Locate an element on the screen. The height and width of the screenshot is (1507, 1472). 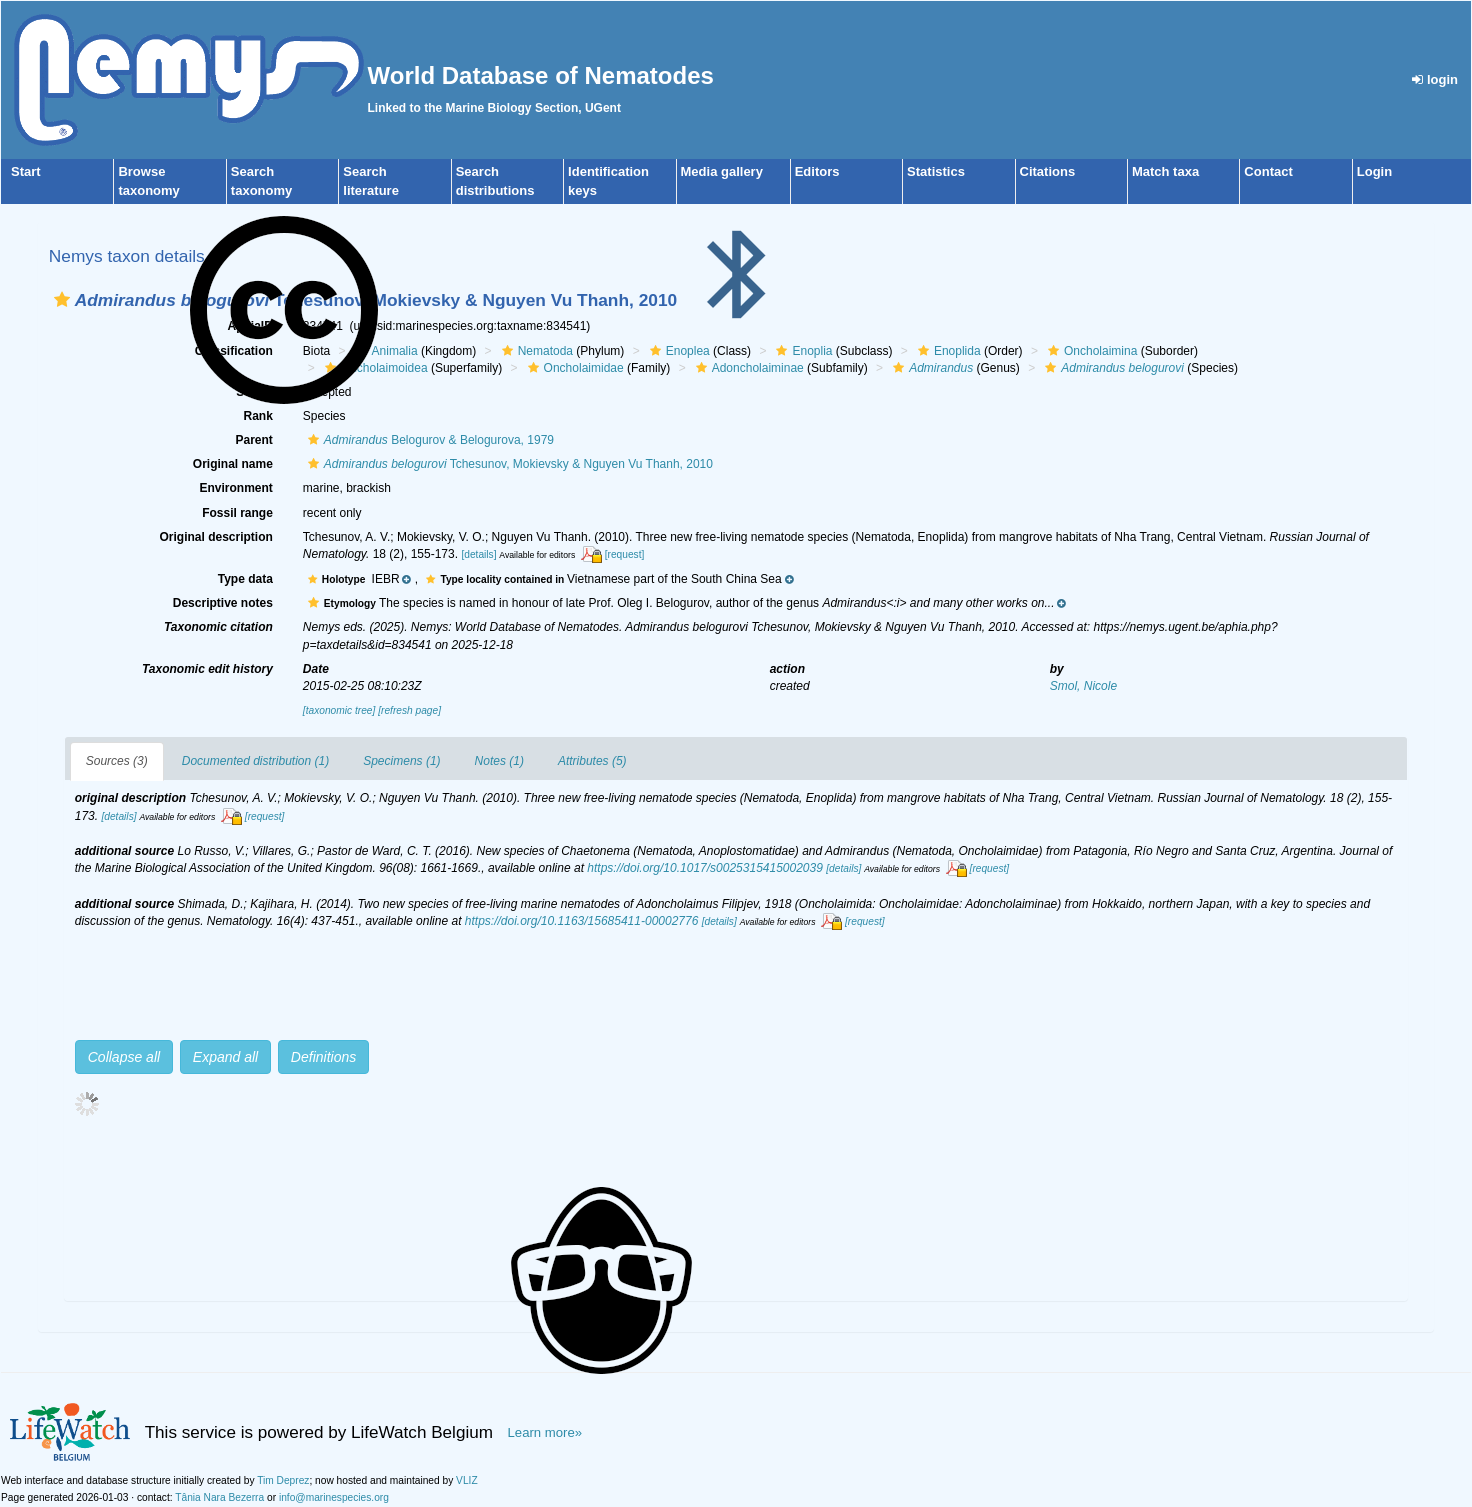
egghead.io logo - access web development tutorials and courses is located at coordinates (601, 1280).